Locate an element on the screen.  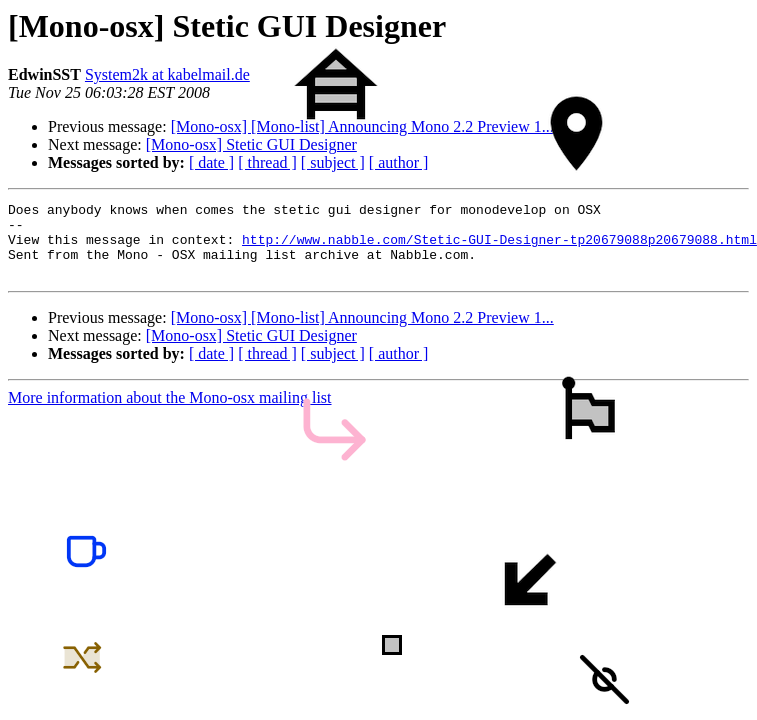
view home exterior or siding options is located at coordinates (336, 86).